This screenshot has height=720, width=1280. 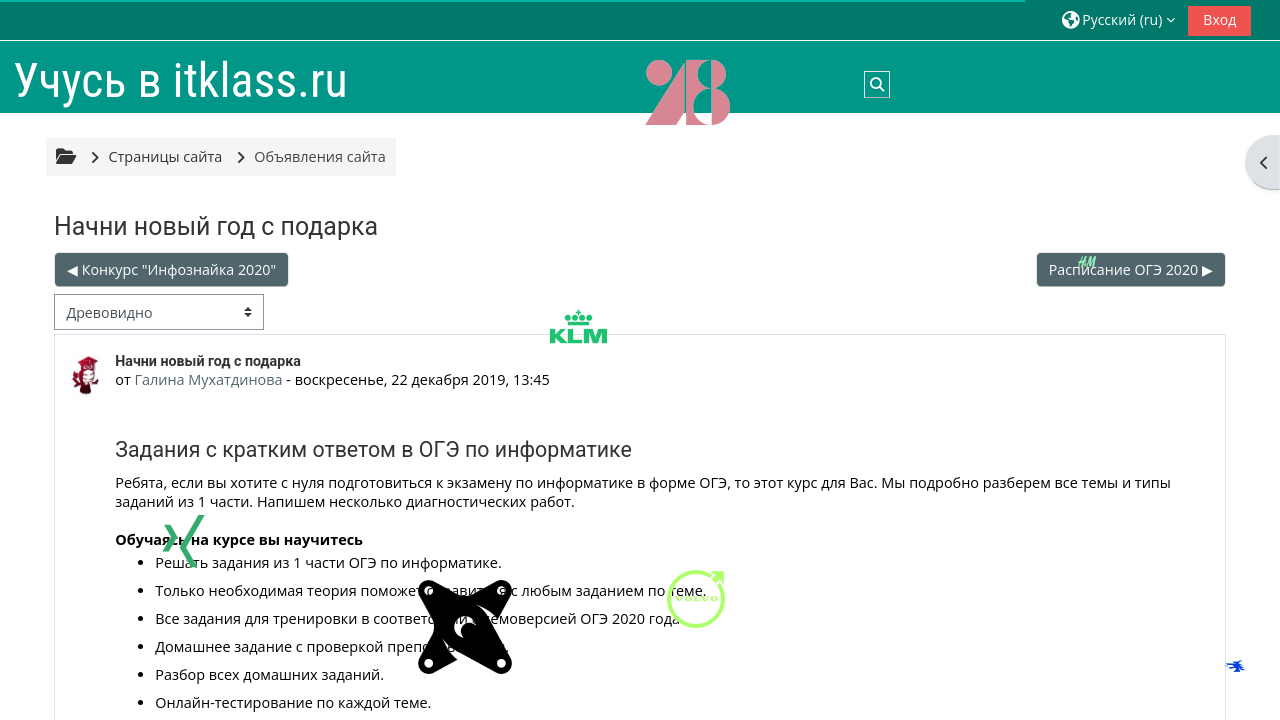 What do you see at coordinates (181, 539) in the screenshot?
I see `link to Xing professional network profile` at bounding box center [181, 539].